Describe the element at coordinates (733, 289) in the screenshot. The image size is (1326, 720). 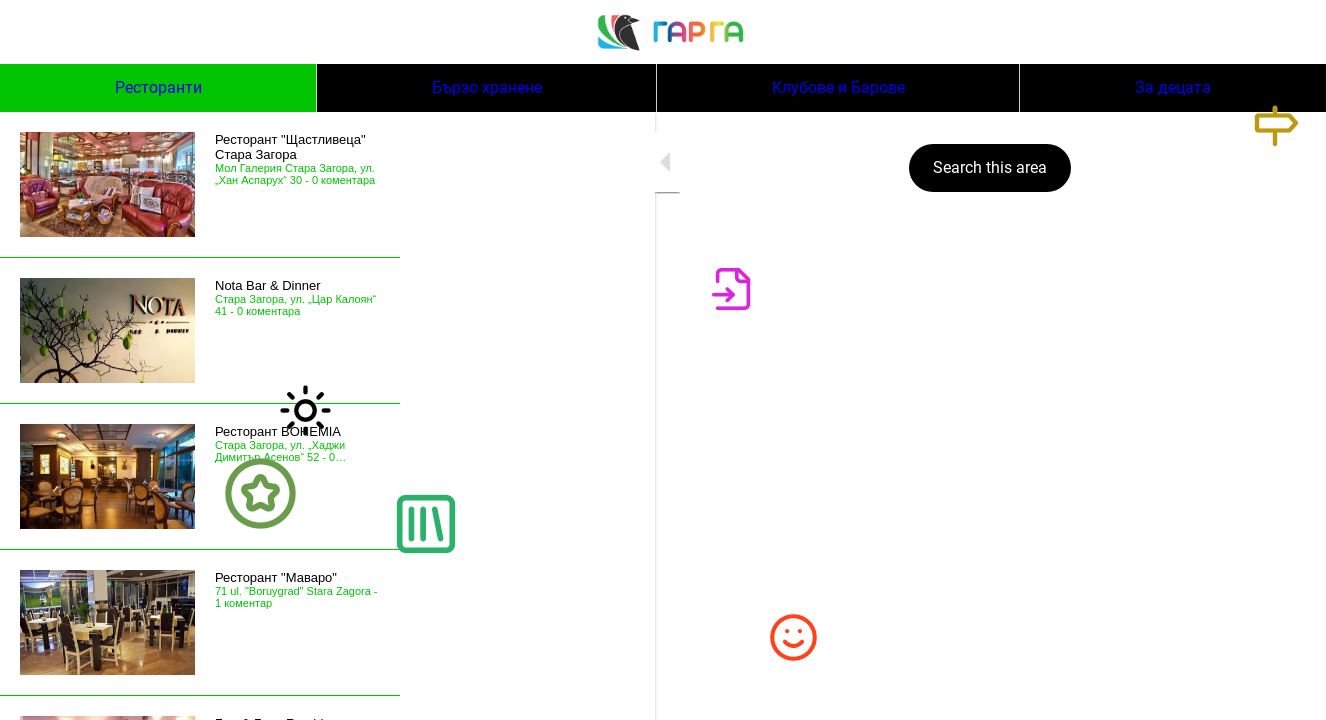
I see `import a file into the application` at that location.